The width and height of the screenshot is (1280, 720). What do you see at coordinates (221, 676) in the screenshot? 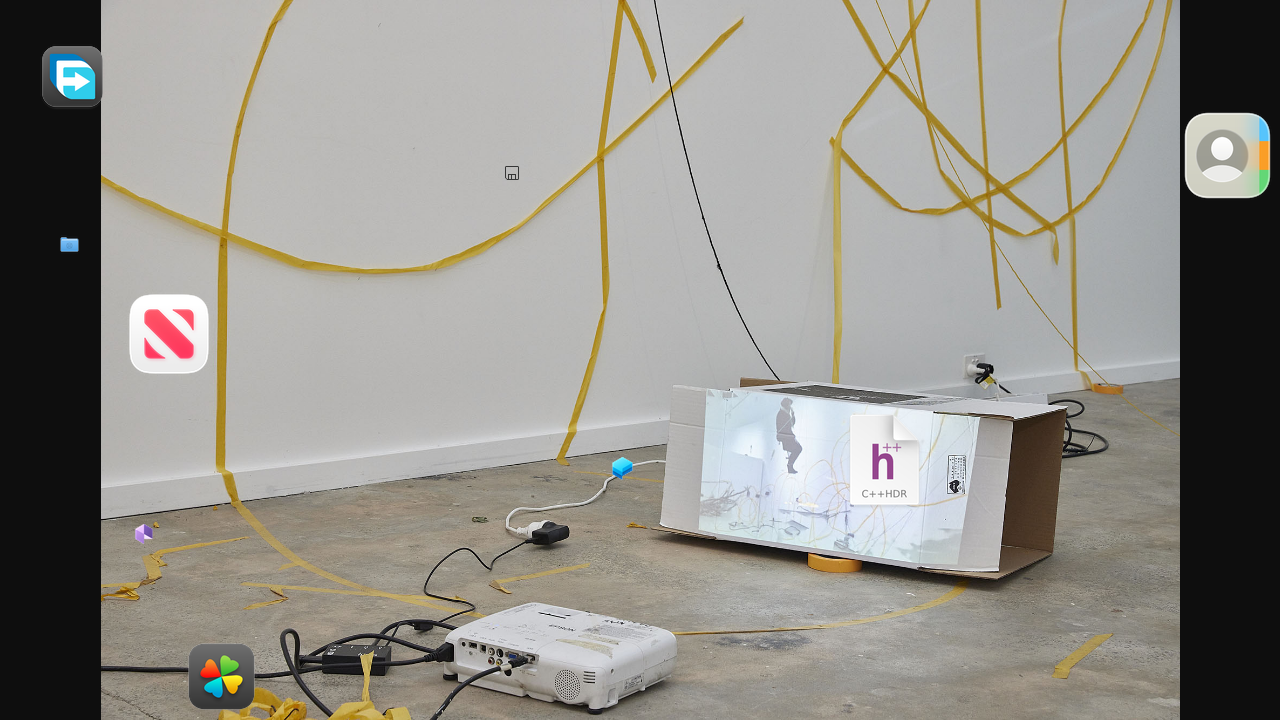
I see `launch playonlinux to run windows applications` at bounding box center [221, 676].